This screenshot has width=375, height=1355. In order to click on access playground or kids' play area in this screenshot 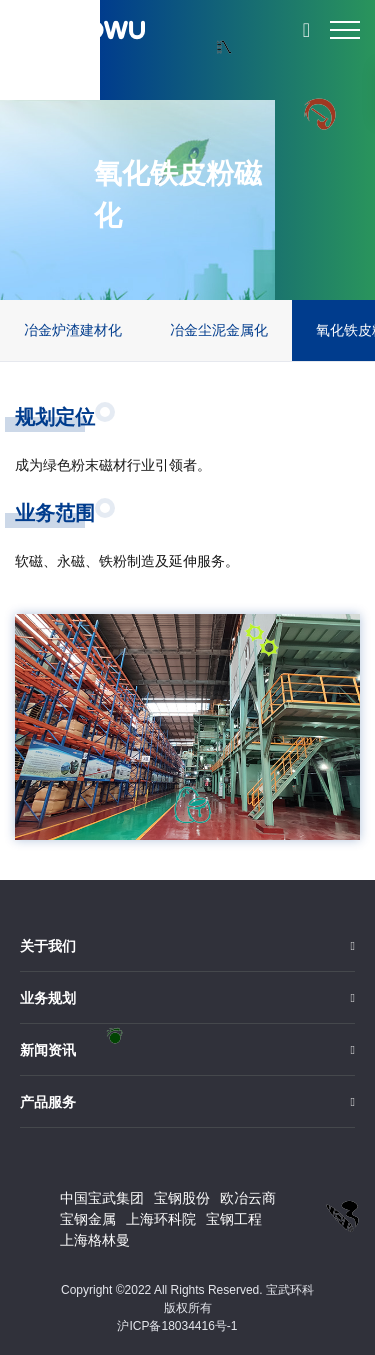, I will do `click(224, 46)`.